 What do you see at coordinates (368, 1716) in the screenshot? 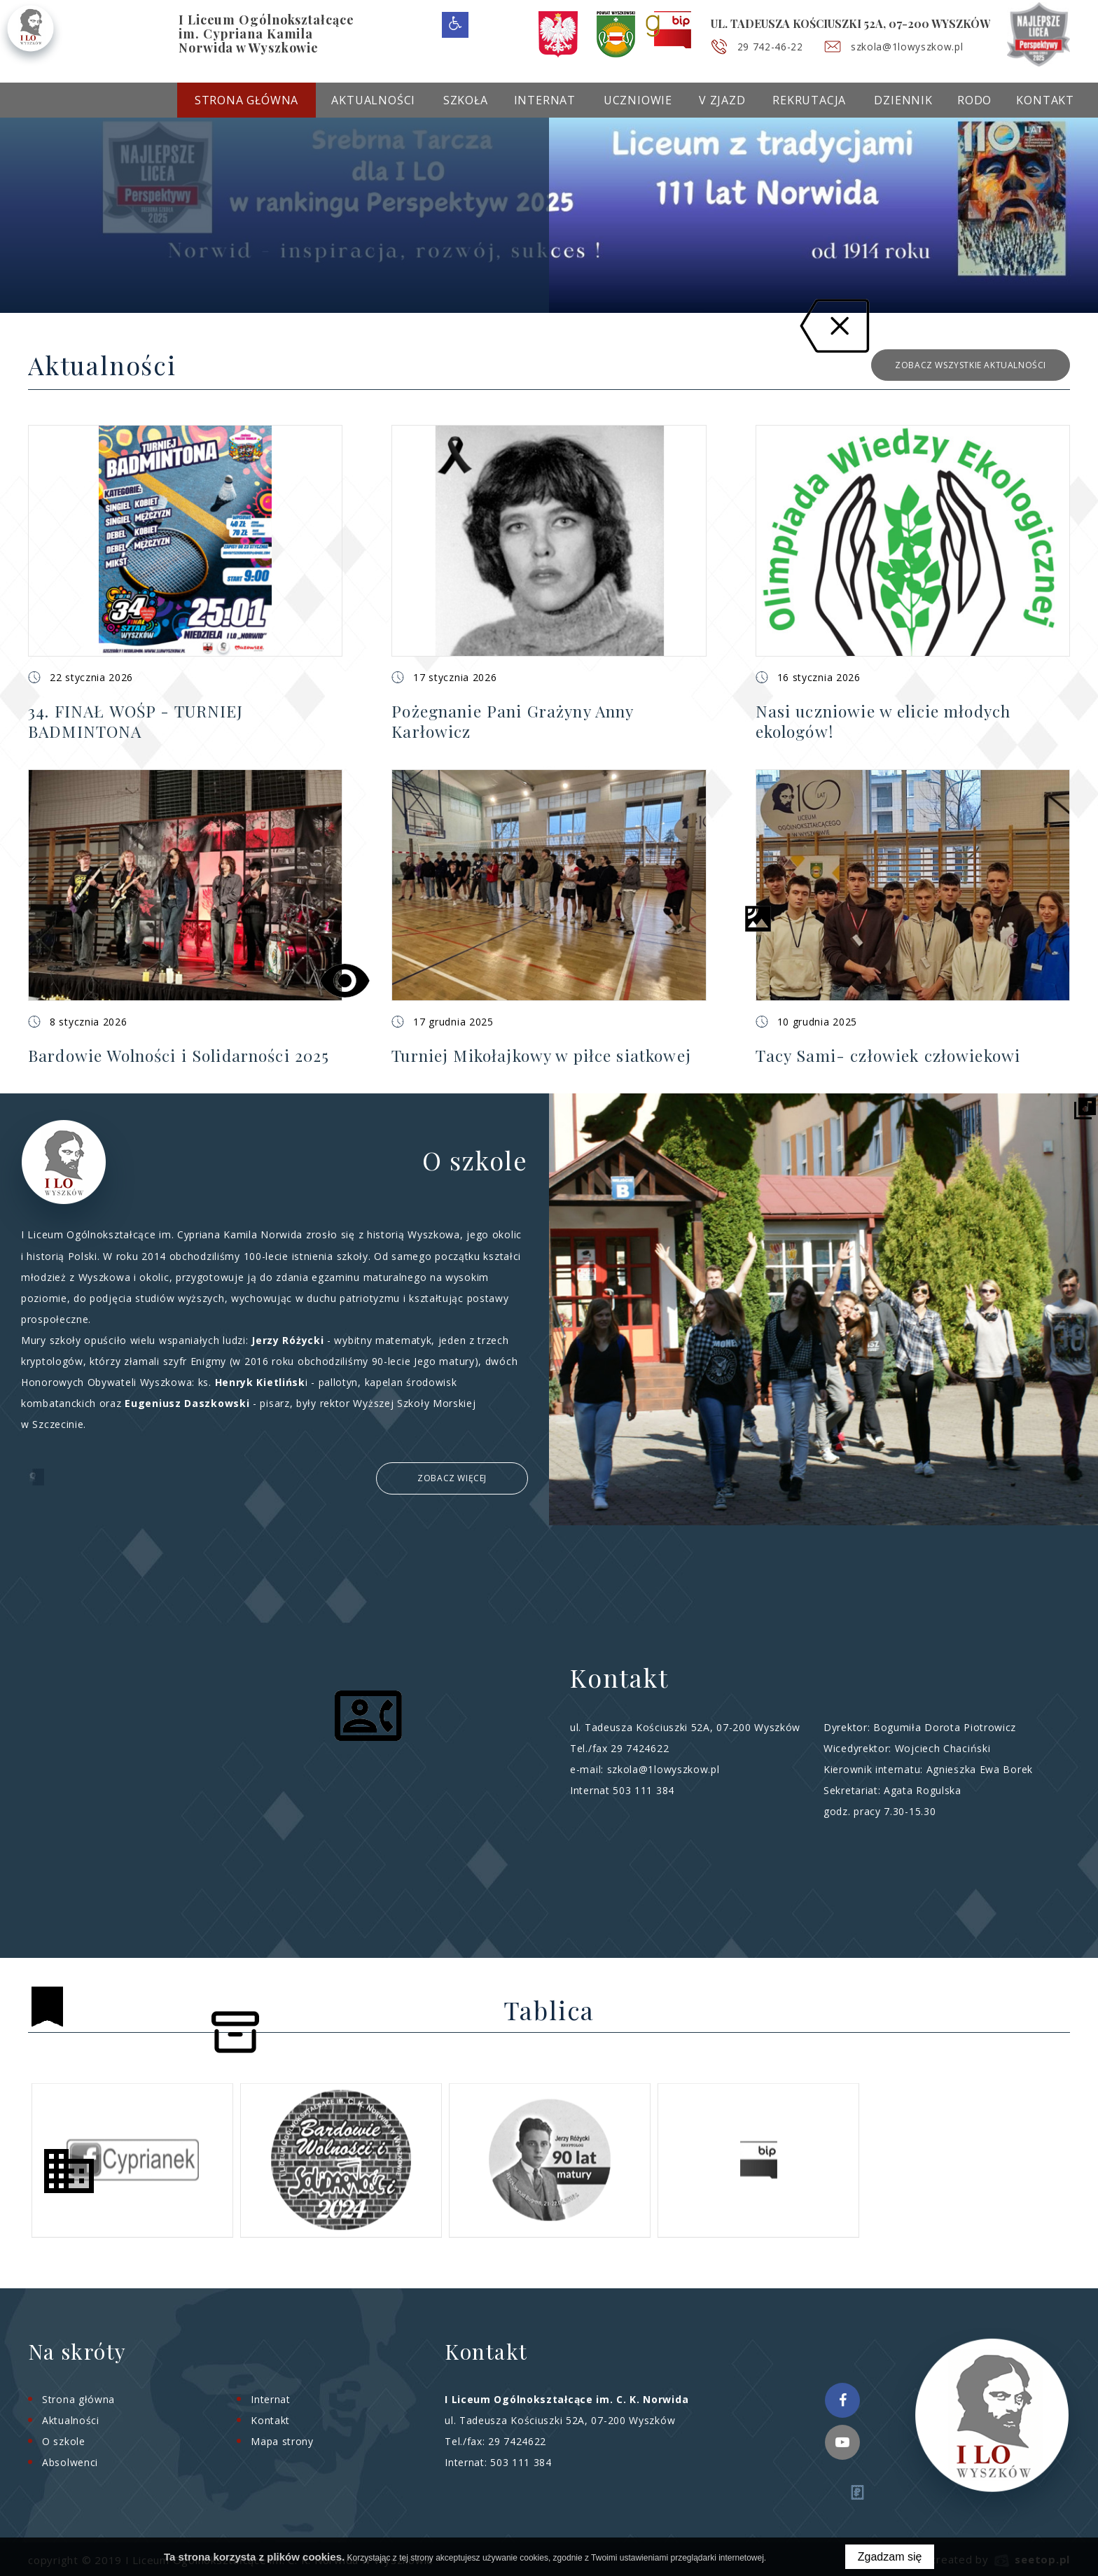
I see `view contact's phone information` at bounding box center [368, 1716].